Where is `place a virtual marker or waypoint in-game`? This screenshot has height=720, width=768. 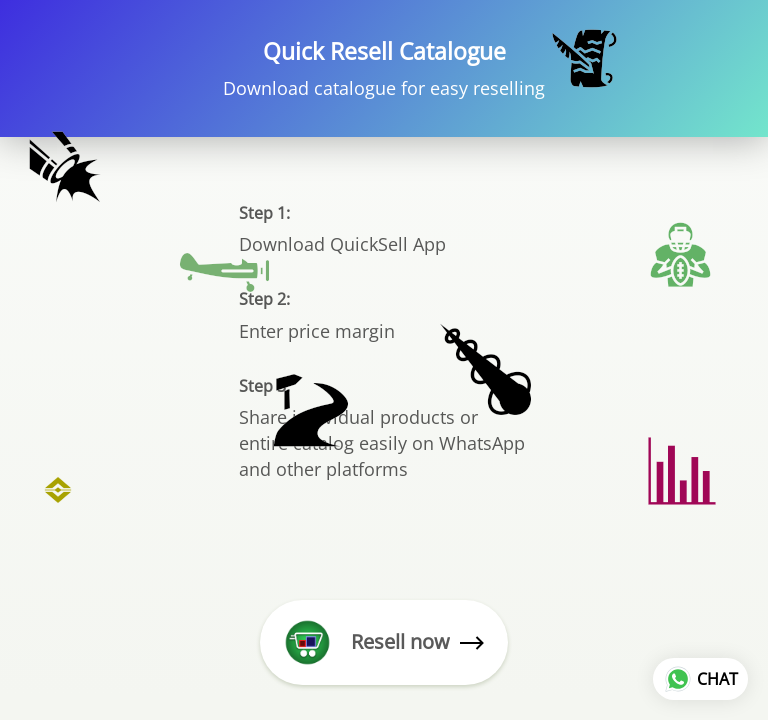 place a virtual marker or waypoint in-game is located at coordinates (58, 490).